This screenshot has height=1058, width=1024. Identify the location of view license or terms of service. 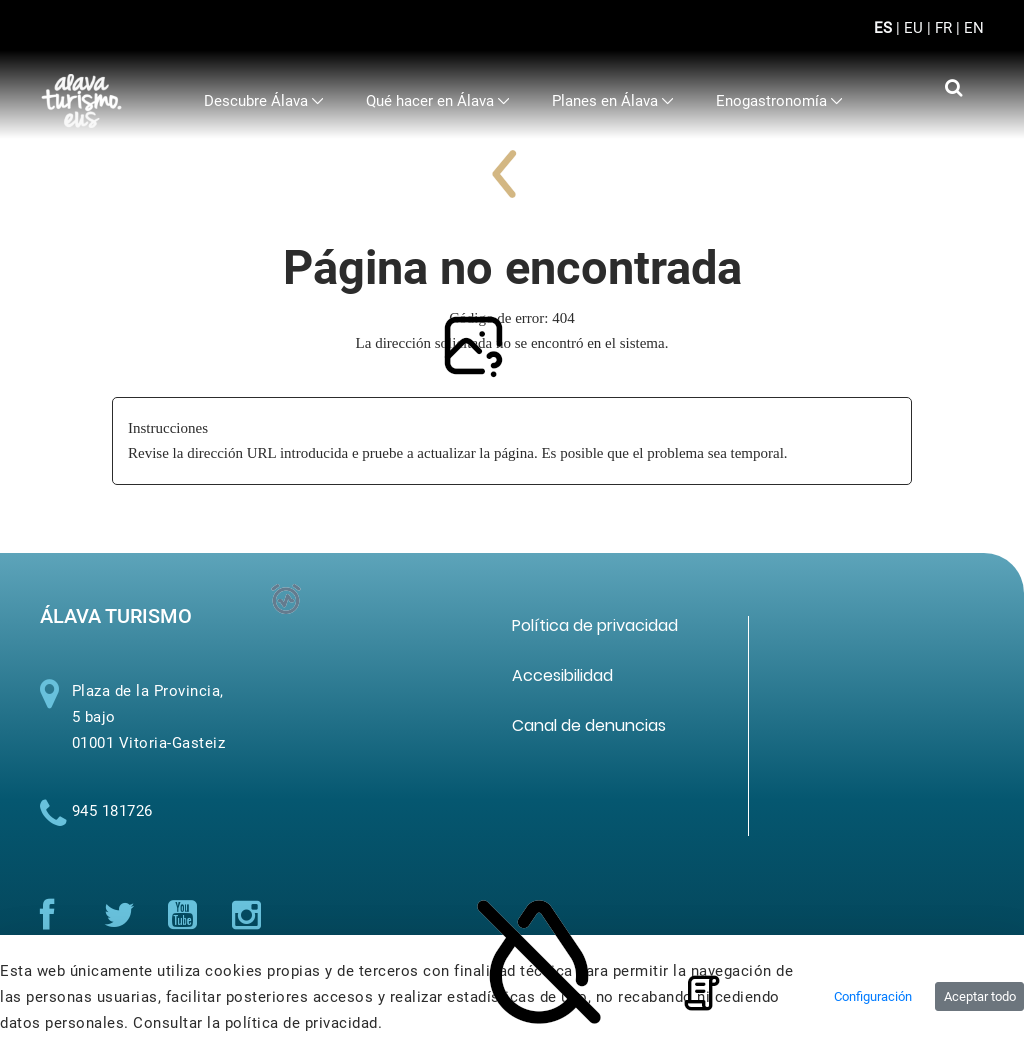
(702, 993).